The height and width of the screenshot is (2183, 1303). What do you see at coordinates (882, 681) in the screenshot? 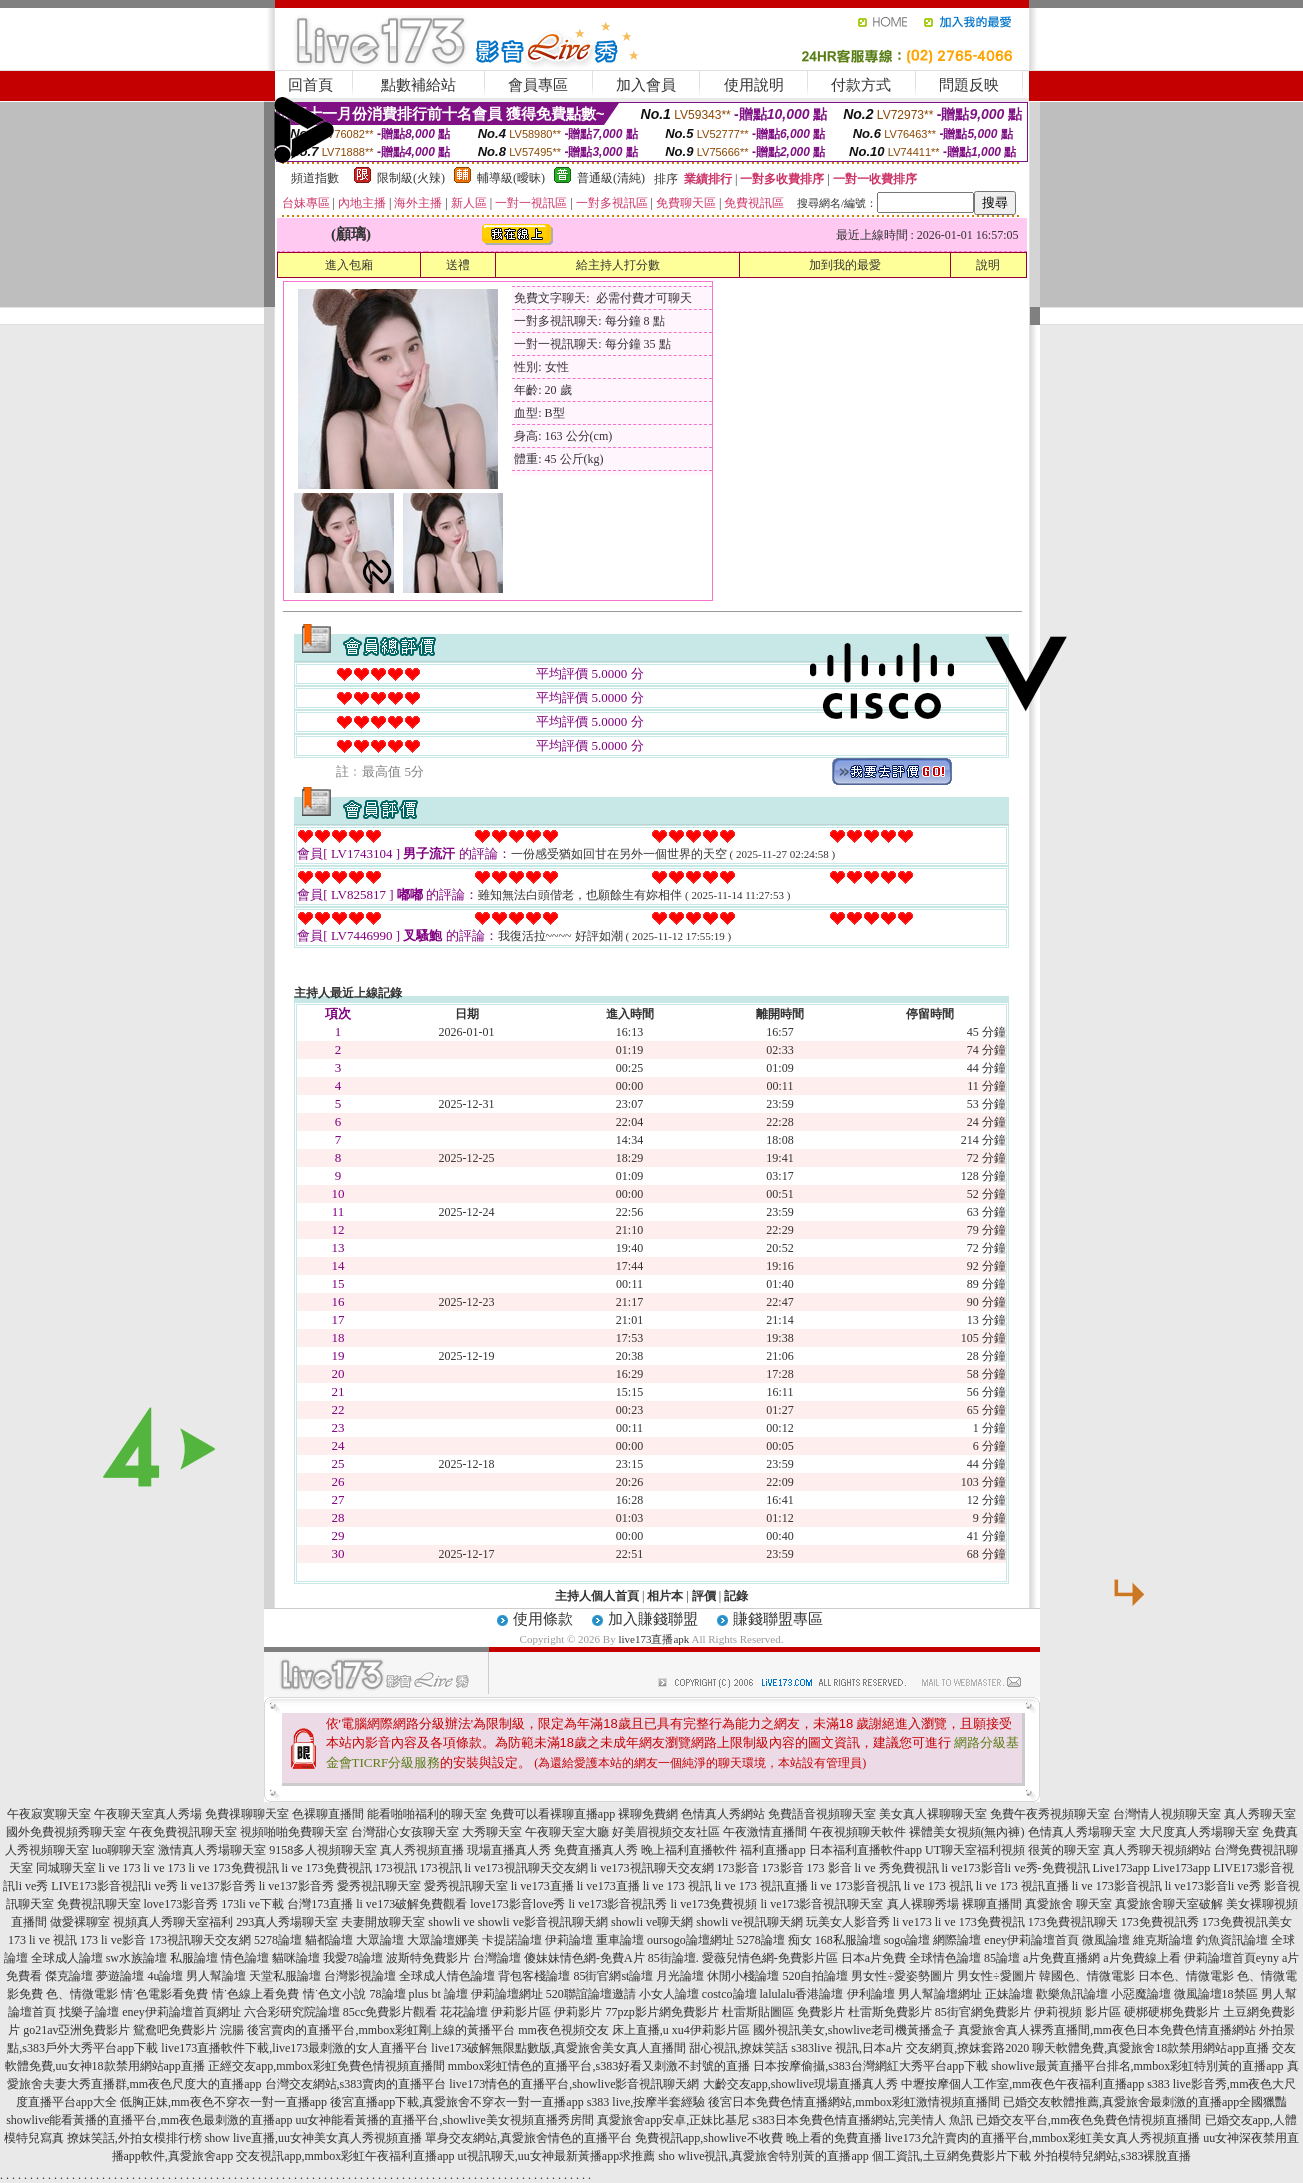
I see `Cisco company logo` at bounding box center [882, 681].